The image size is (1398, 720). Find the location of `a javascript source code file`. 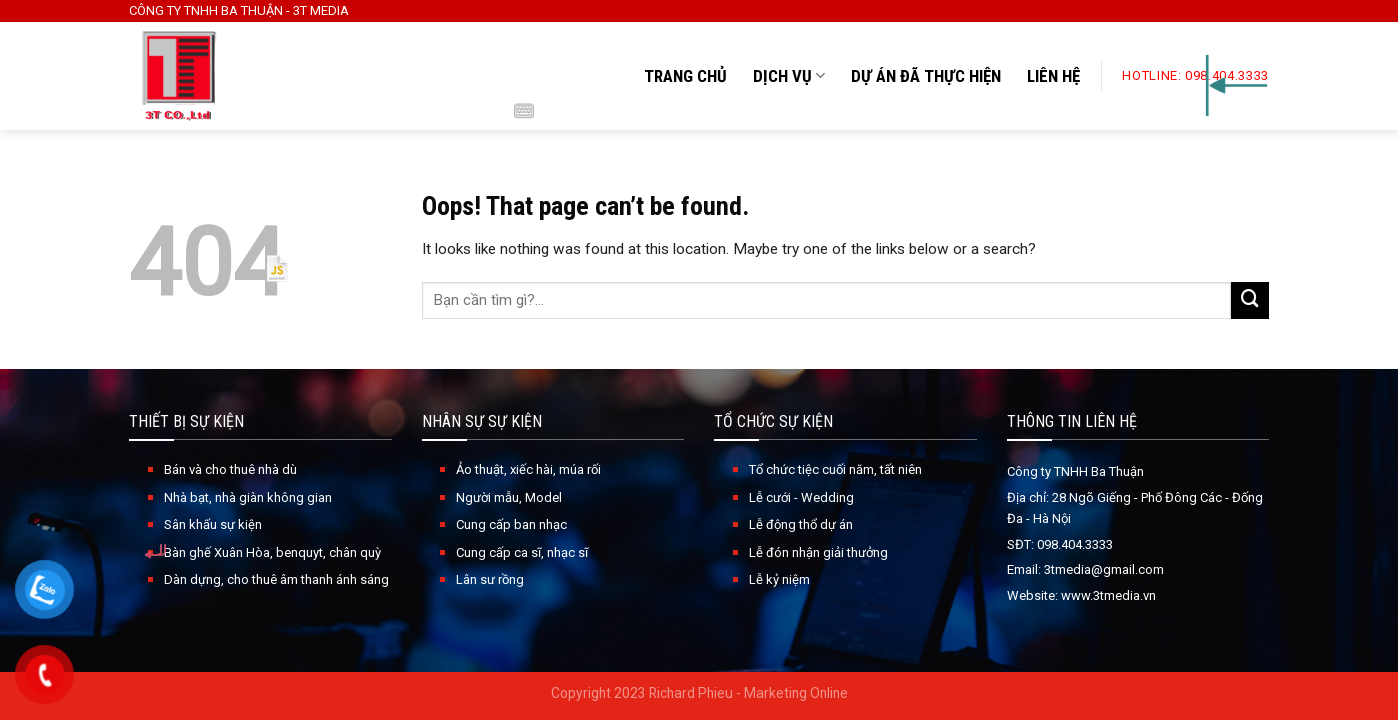

a javascript source code file is located at coordinates (277, 269).